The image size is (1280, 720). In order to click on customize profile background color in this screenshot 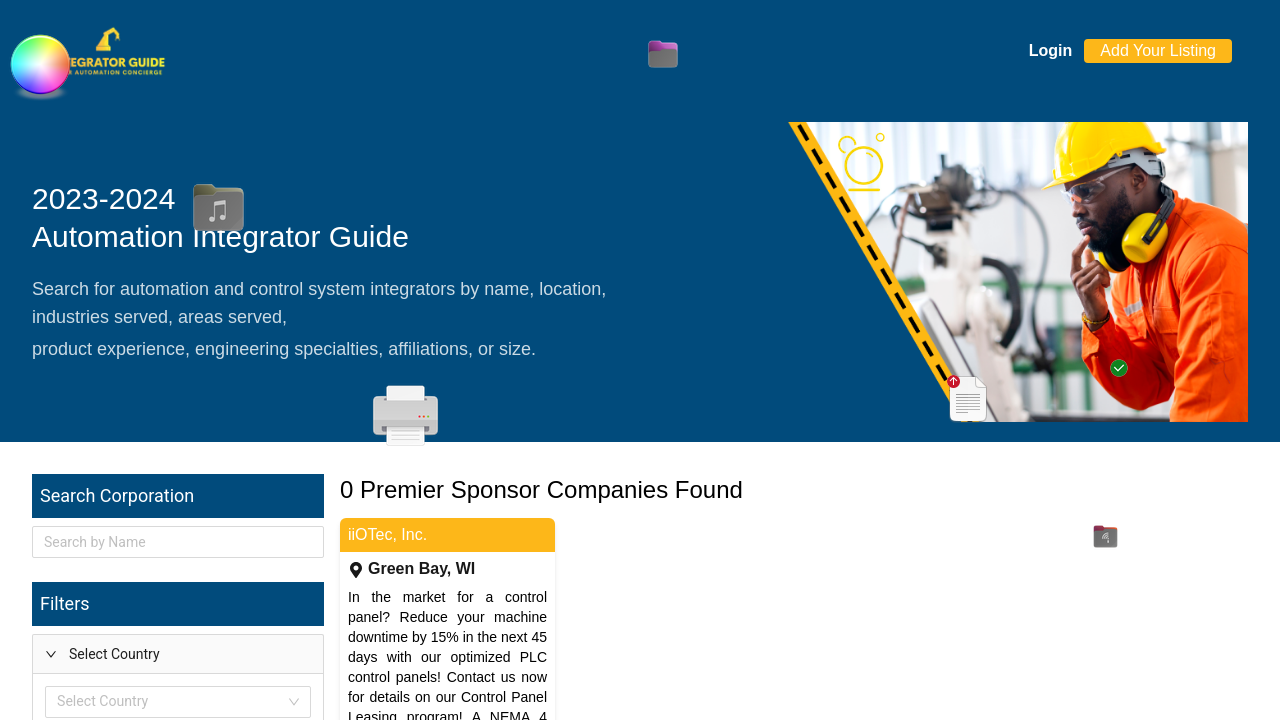, I will do `click(40, 64)`.